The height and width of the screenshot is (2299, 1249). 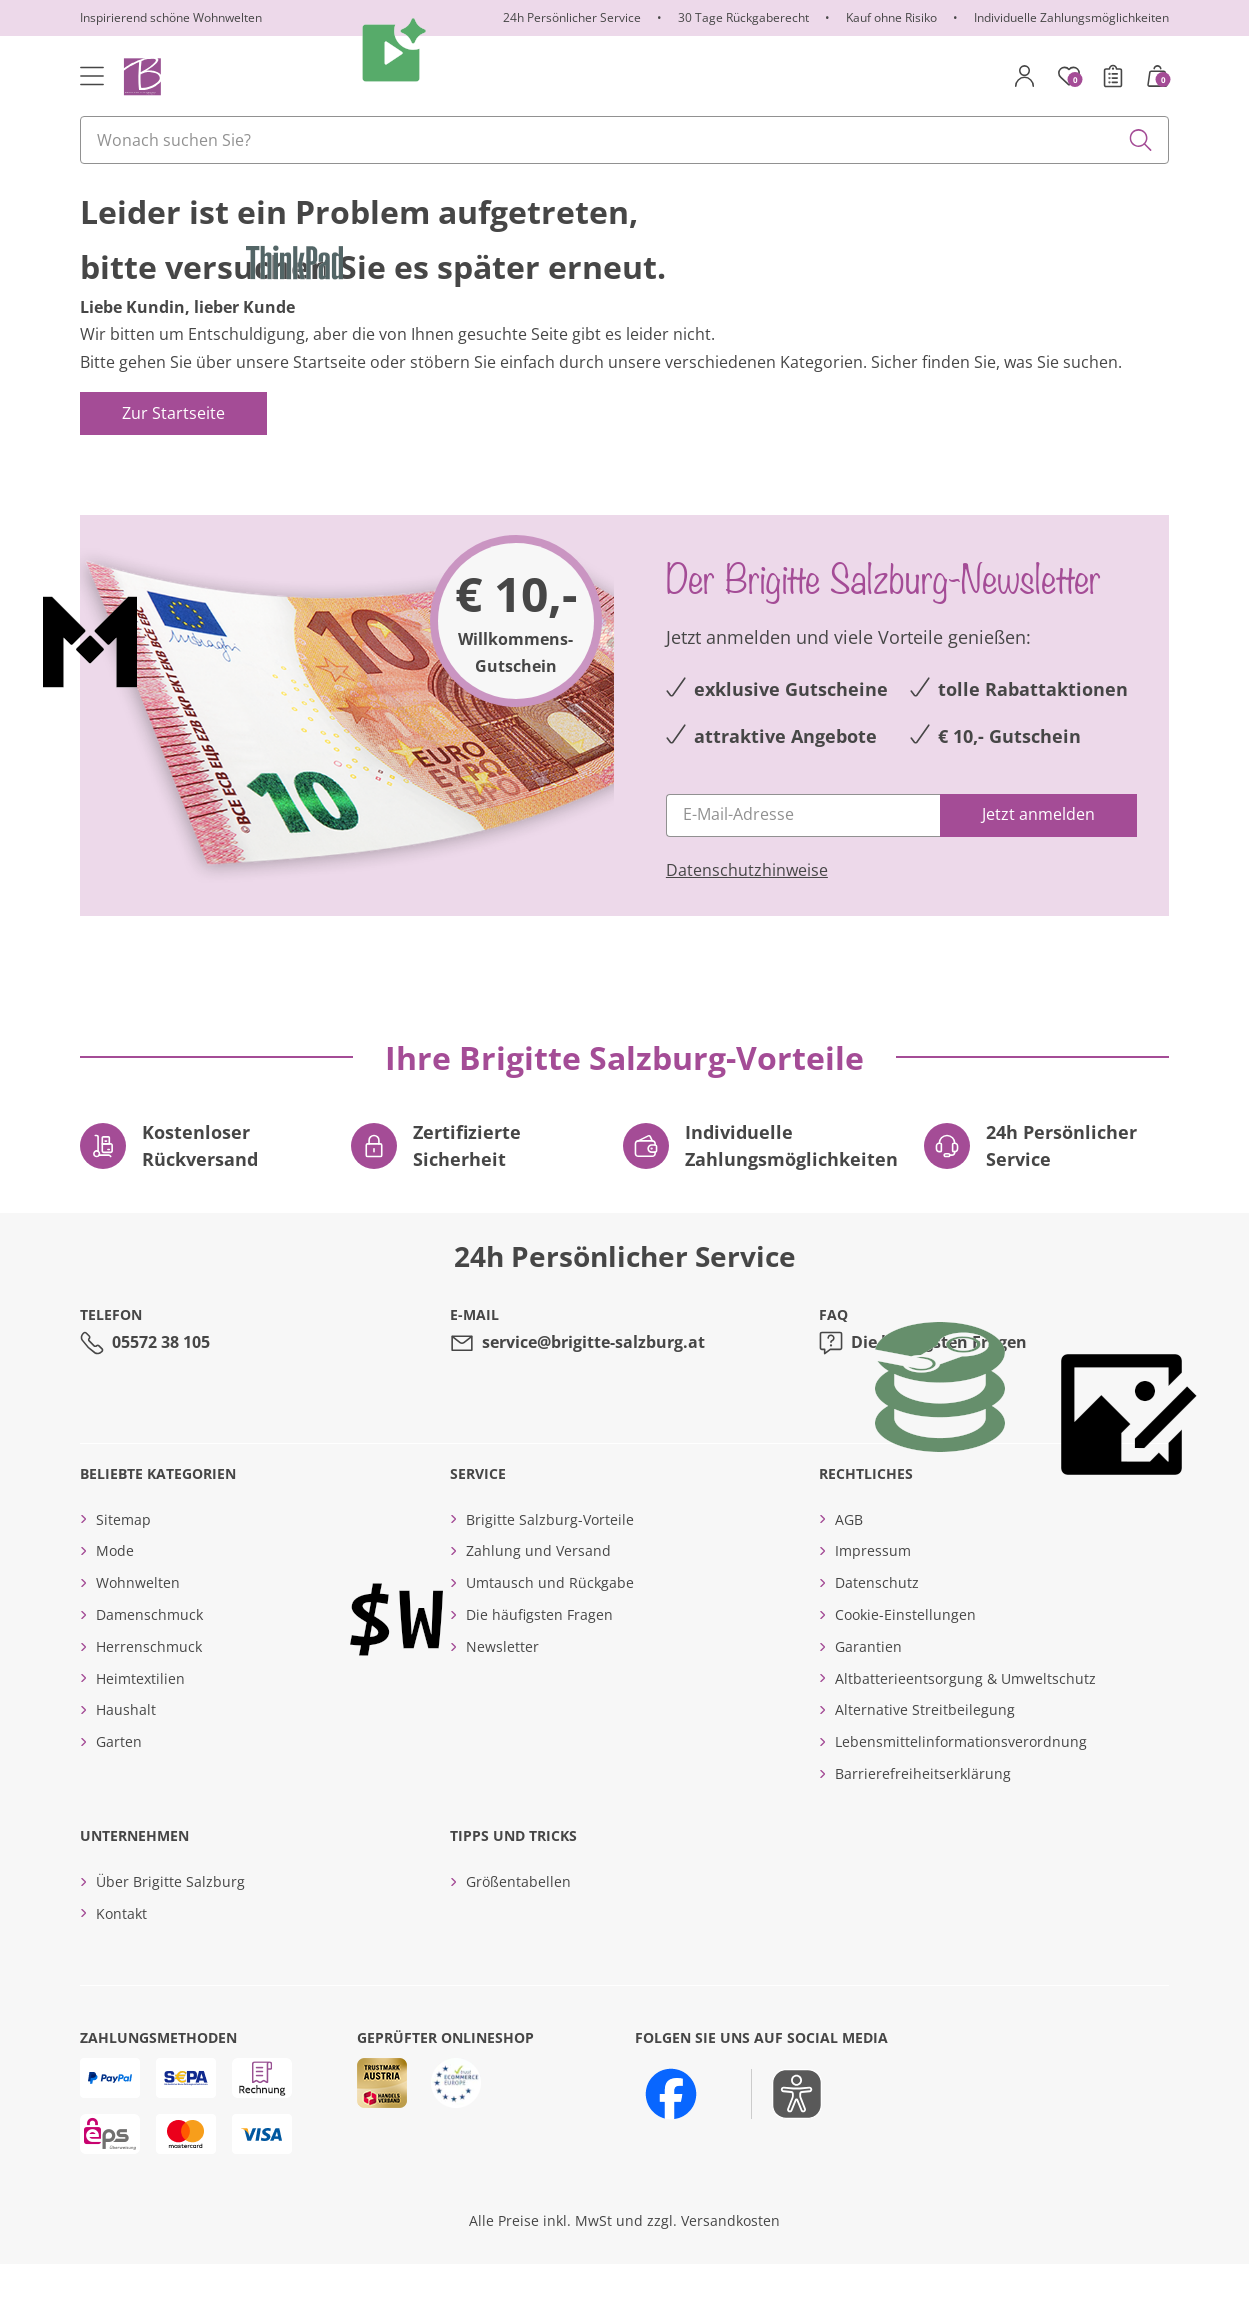 What do you see at coordinates (940, 1387) in the screenshot?
I see `visit steamdb website for steam game statistics` at bounding box center [940, 1387].